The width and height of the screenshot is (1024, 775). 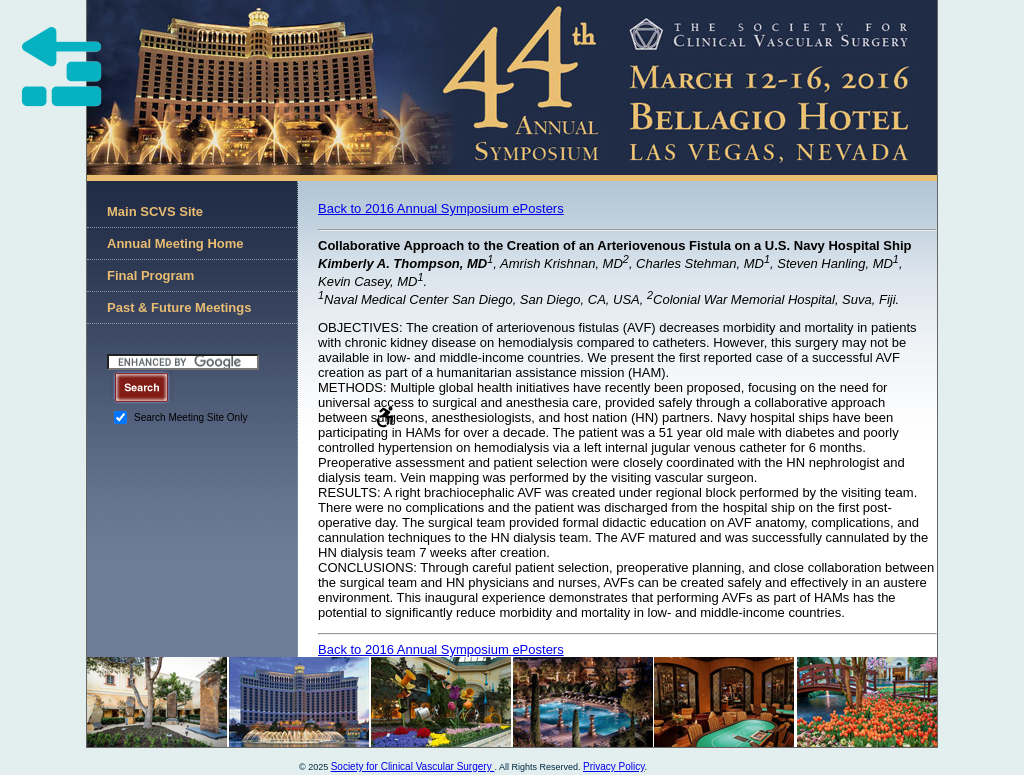 What do you see at coordinates (385, 417) in the screenshot?
I see `indicates wheelchair accessibility` at bounding box center [385, 417].